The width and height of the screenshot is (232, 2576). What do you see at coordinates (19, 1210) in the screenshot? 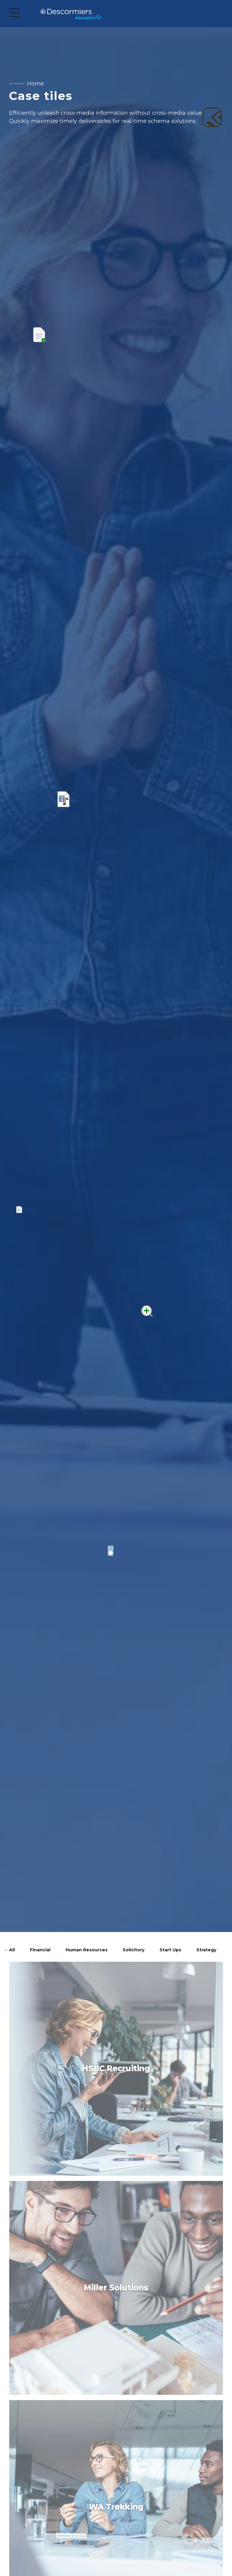
I see `open a text document file` at bounding box center [19, 1210].